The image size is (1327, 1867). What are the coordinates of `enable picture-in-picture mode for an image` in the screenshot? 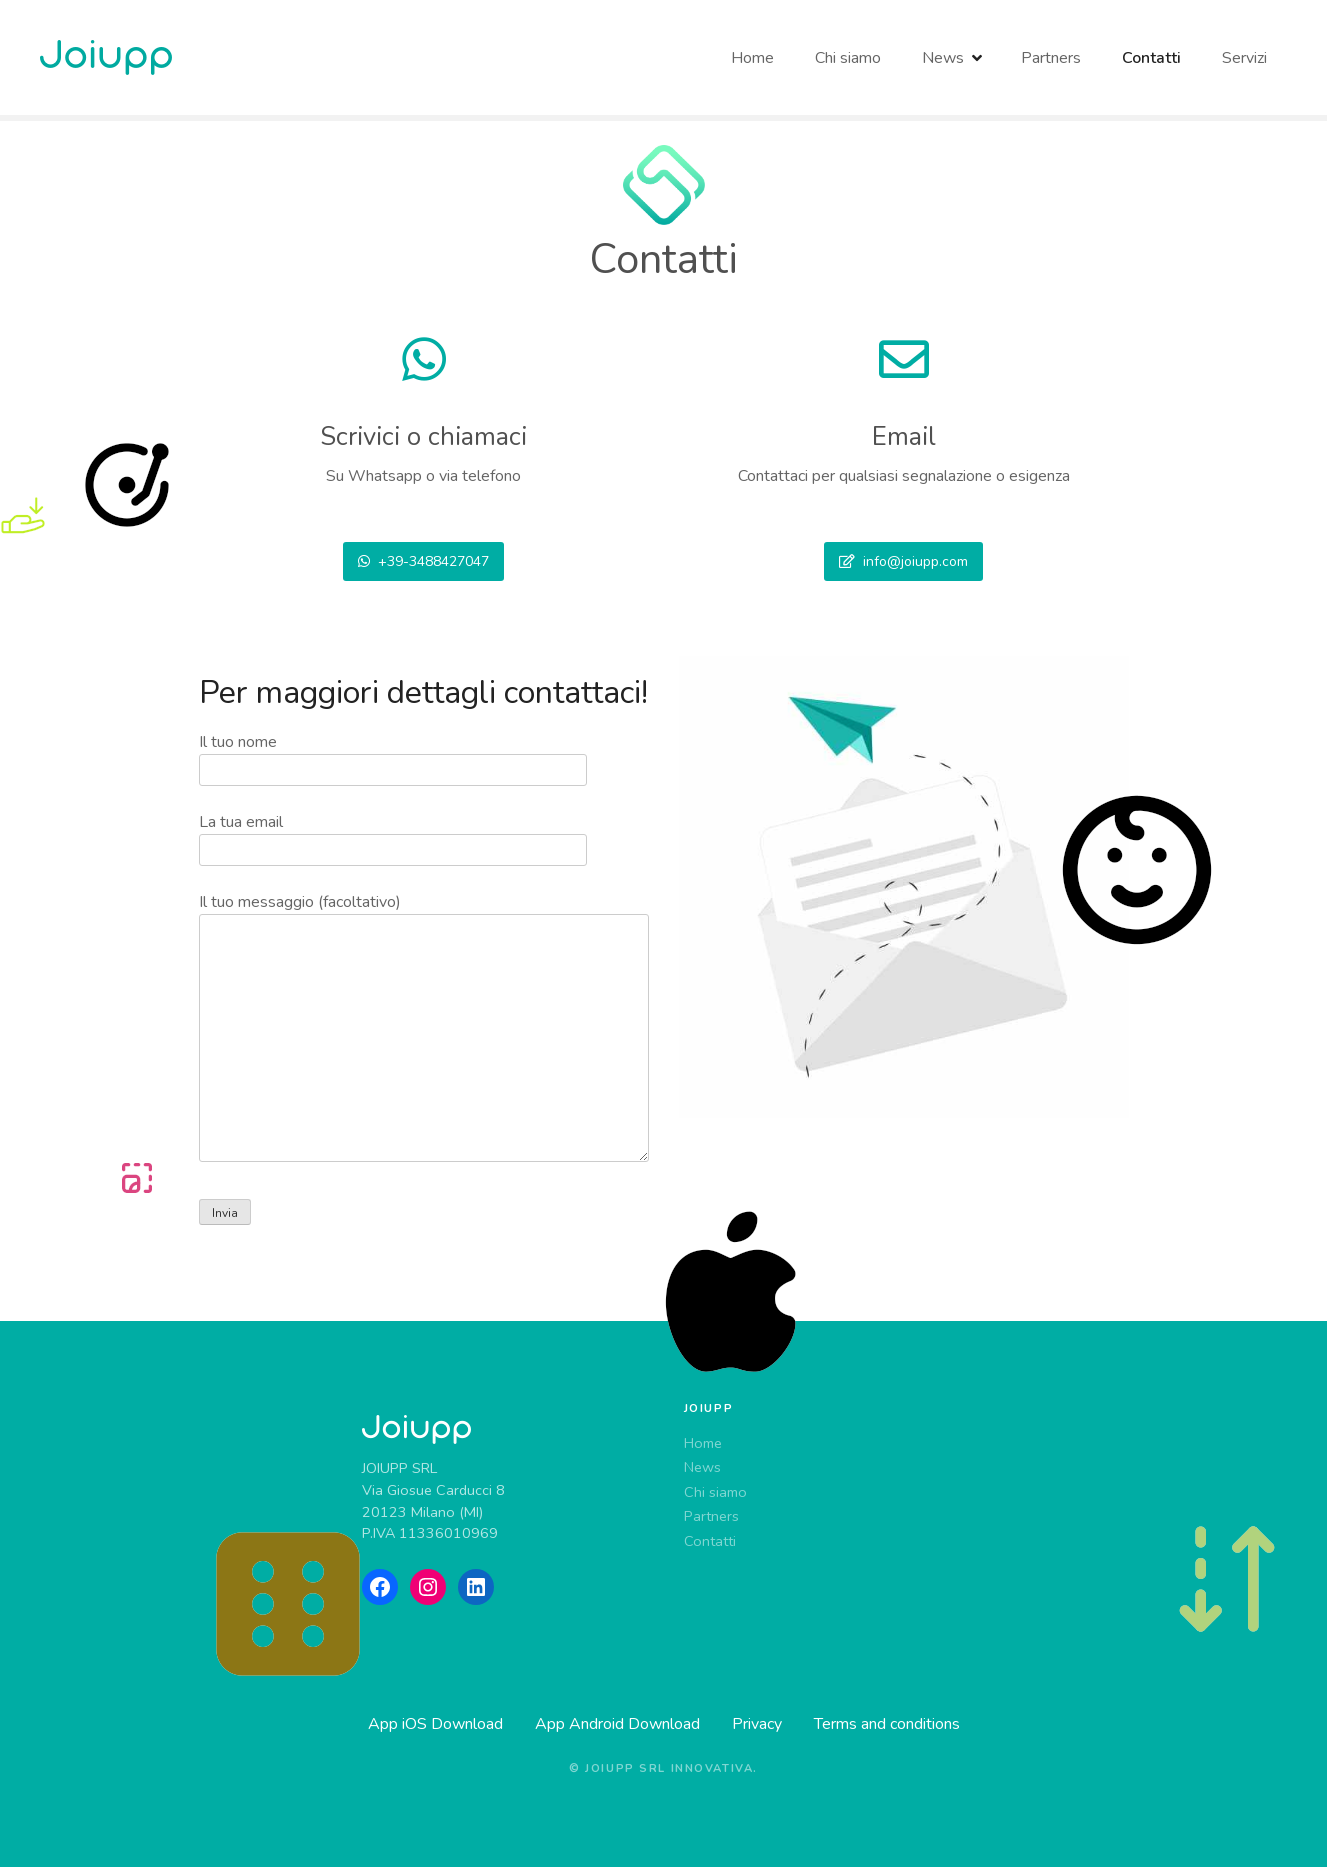 It's located at (137, 1178).